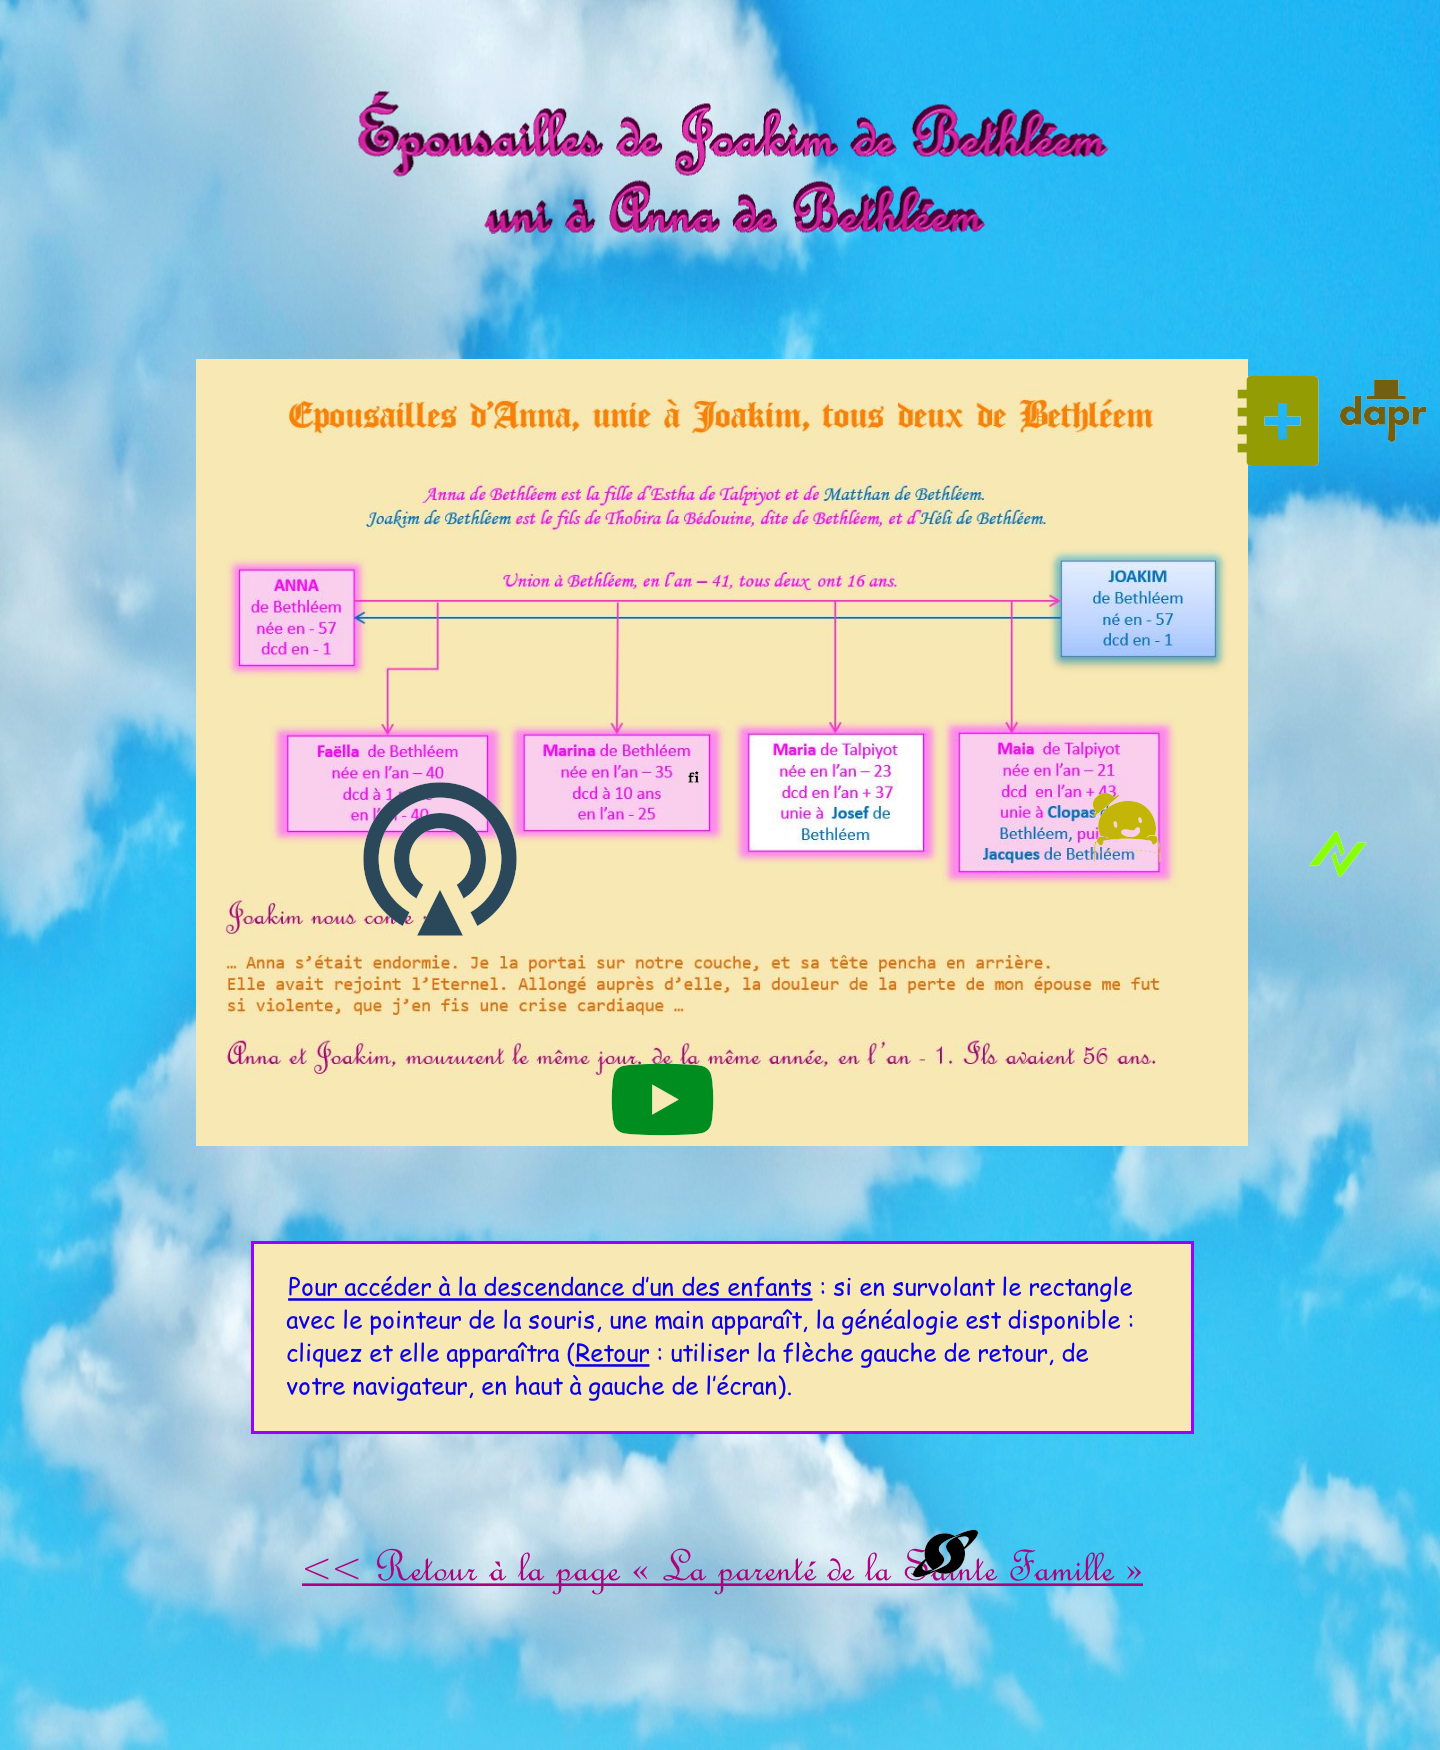  What do you see at coordinates (1338, 854) in the screenshot?
I see `norco brand logo` at bounding box center [1338, 854].